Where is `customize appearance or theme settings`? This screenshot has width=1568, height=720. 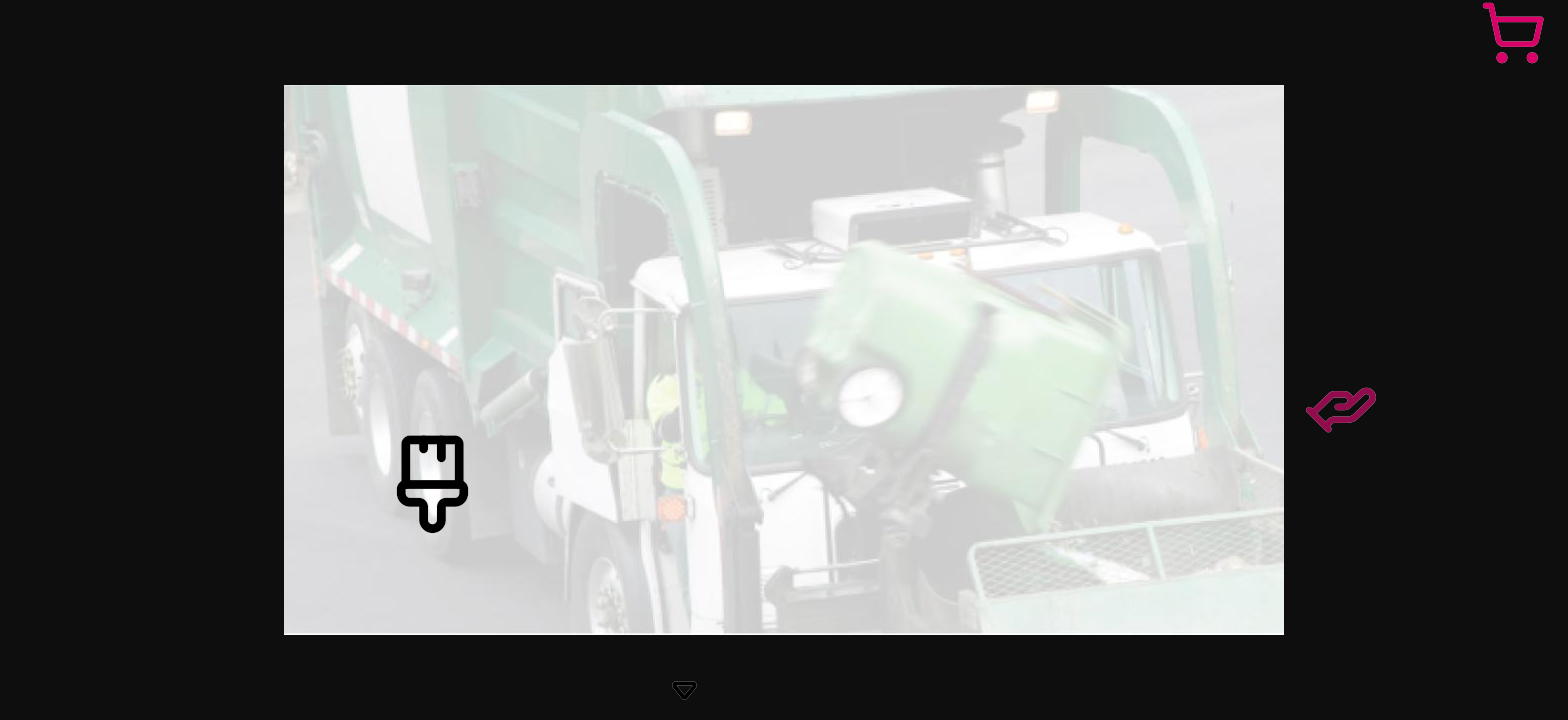
customize appearance or theme settings is located at coordinates (432, 484).